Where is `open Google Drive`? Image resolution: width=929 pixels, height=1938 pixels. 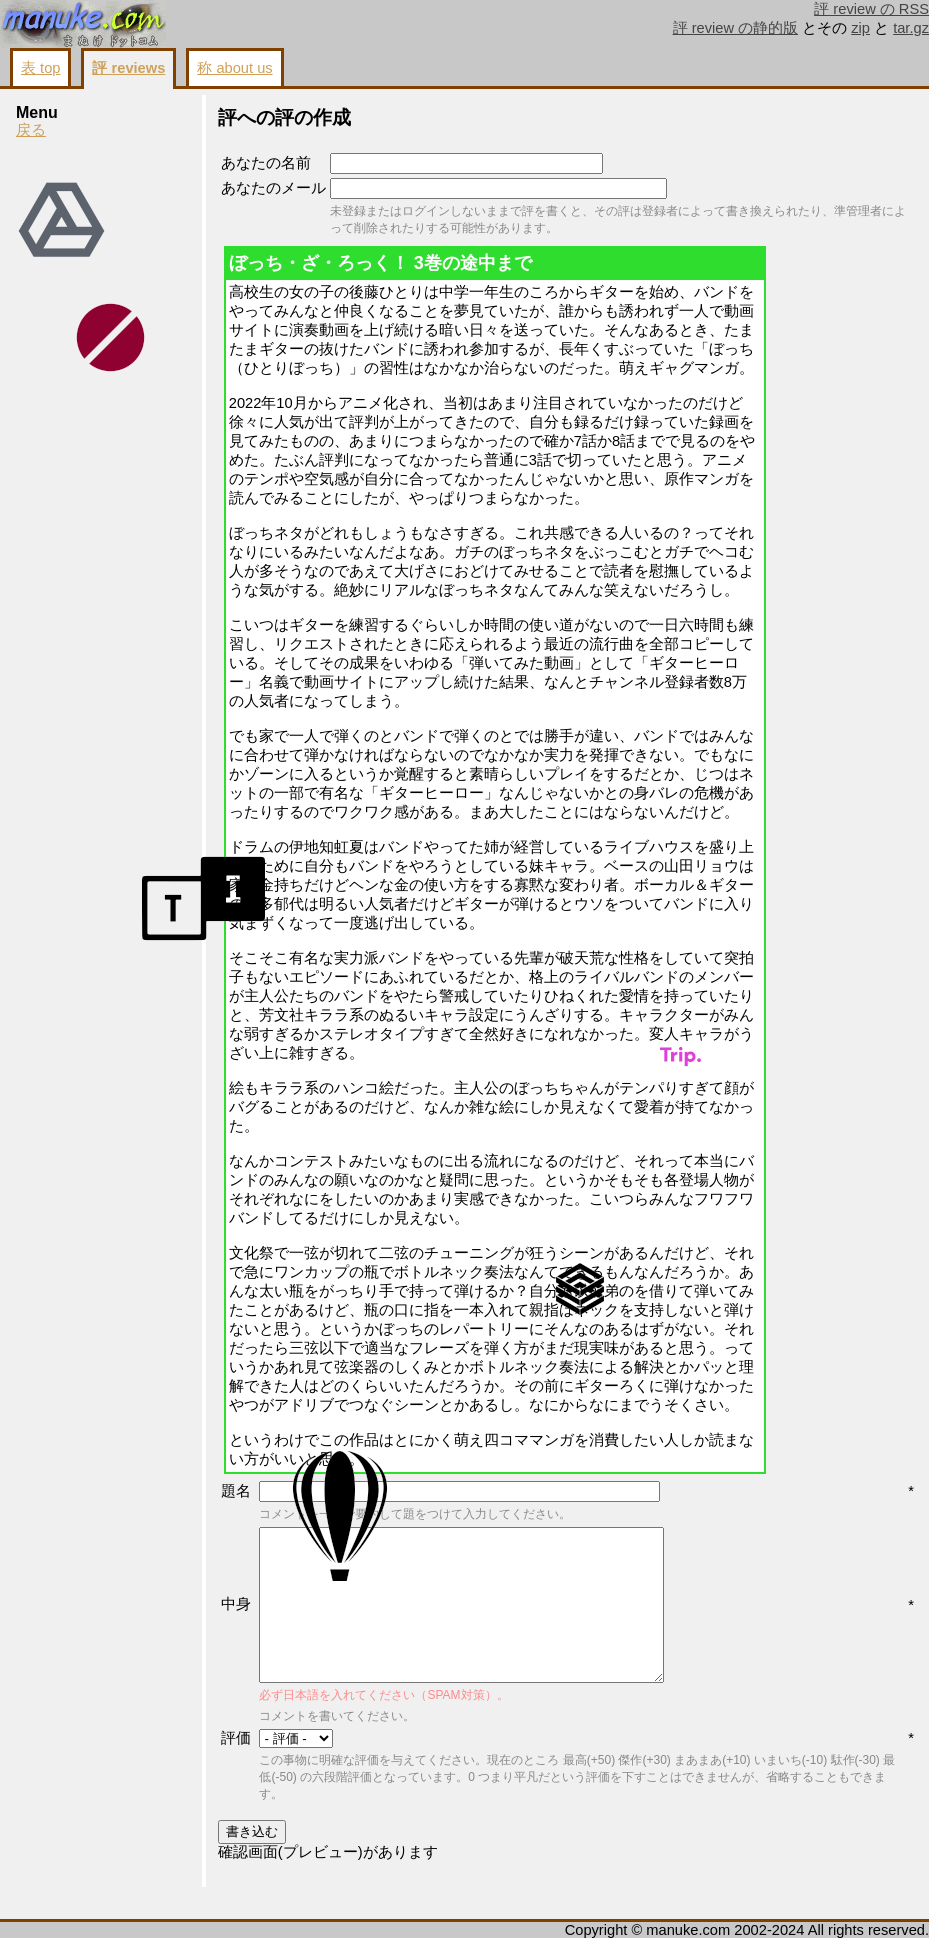 open Google Drive is located at coordinates (61, 220).